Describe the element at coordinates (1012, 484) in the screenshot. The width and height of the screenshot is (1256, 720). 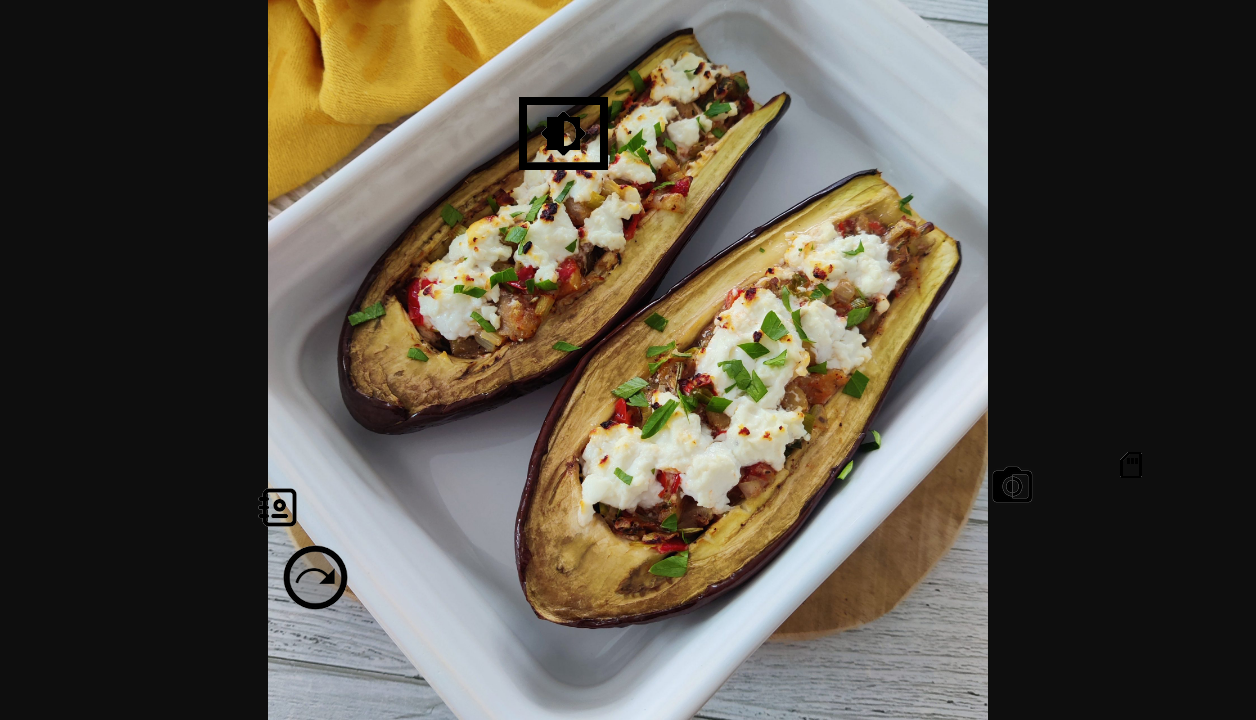
I see `apply black and white filter to photos` at that location.